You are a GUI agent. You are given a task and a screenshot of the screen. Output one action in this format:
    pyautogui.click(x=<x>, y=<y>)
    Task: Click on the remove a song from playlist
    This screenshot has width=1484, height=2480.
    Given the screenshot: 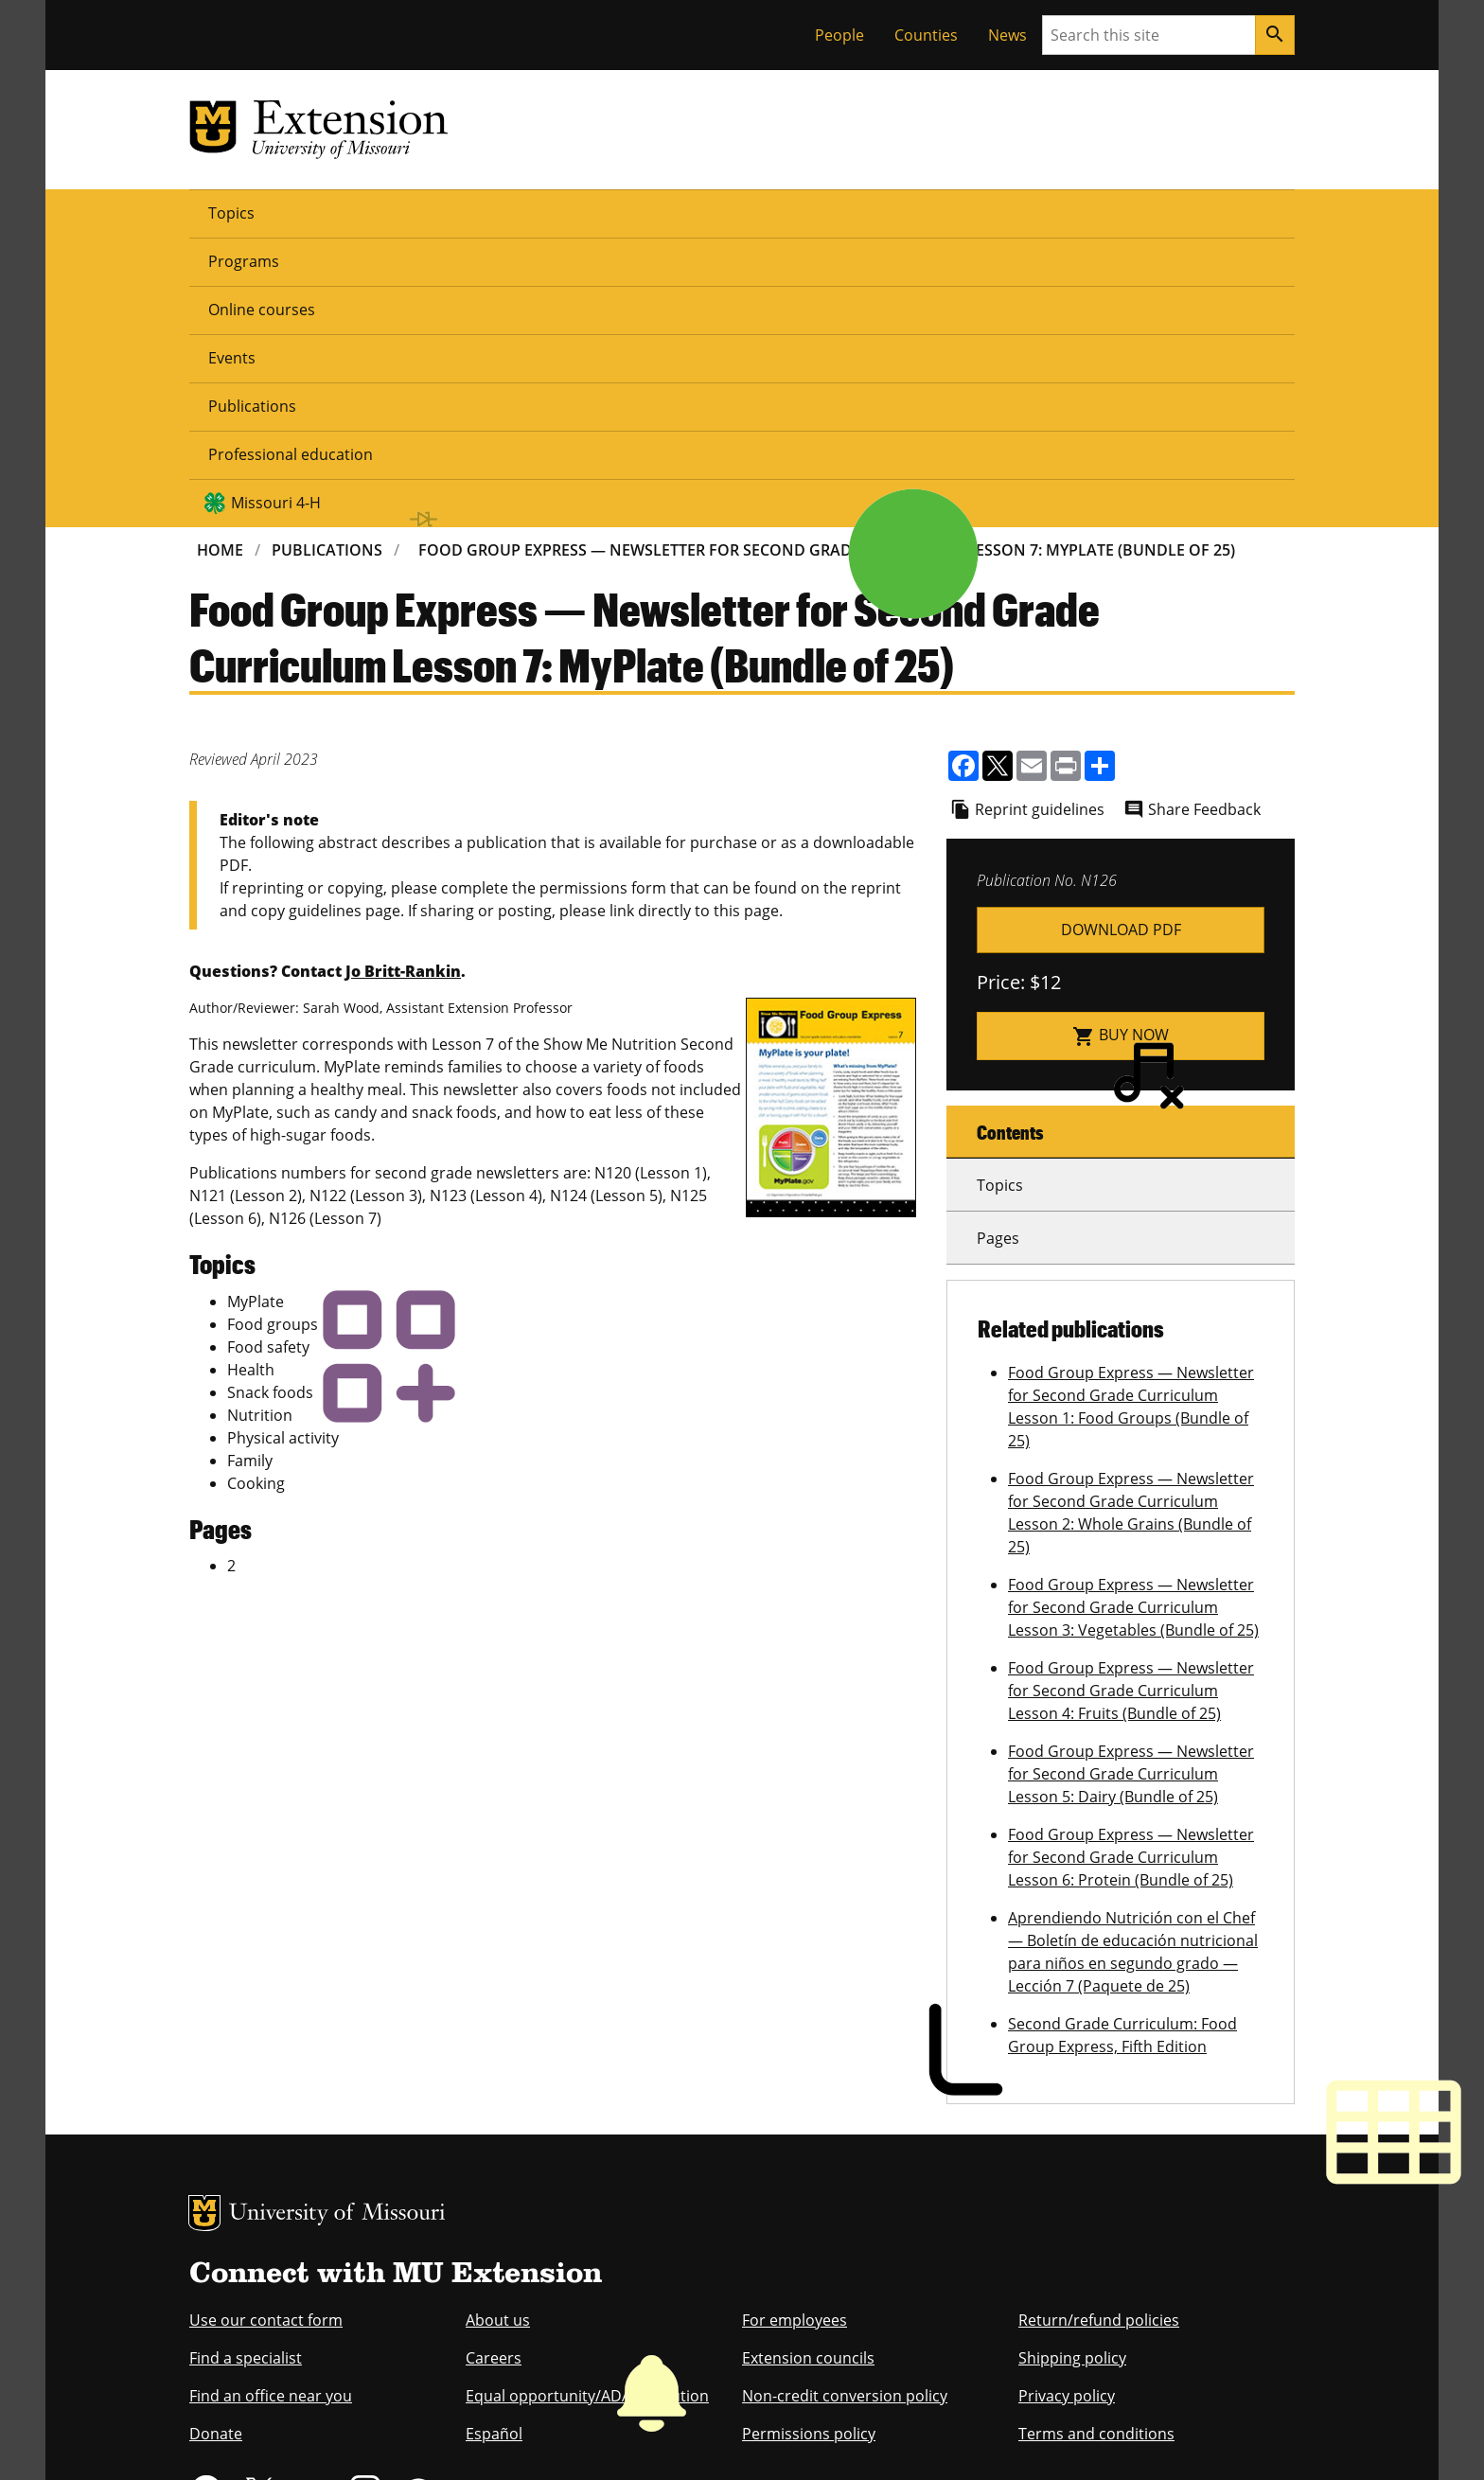 What is the action you would take?
    pyautogui.click(x=1147, y=1072)
    